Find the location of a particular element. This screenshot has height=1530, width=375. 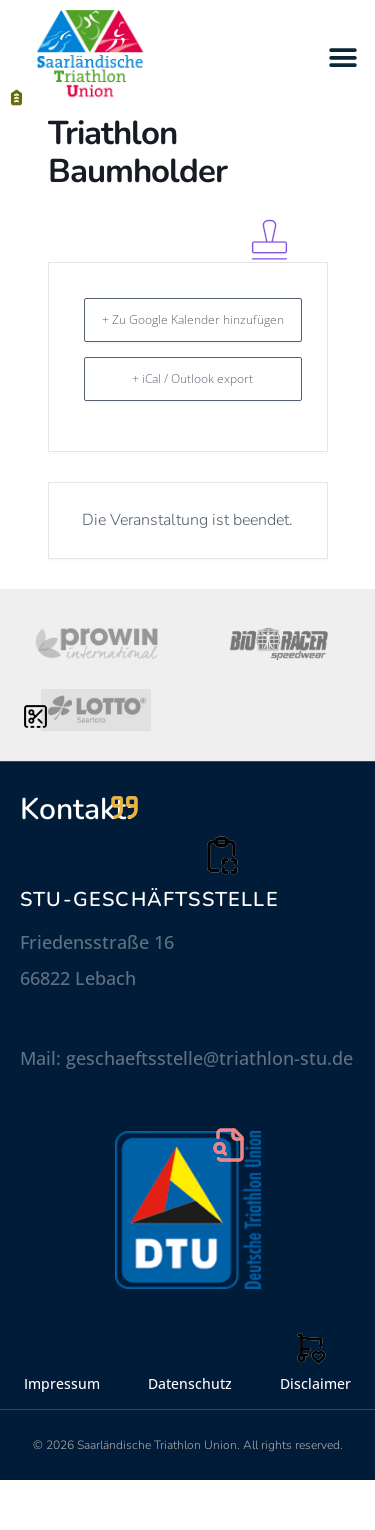

search within a document is located at coordinates (230, 1145).